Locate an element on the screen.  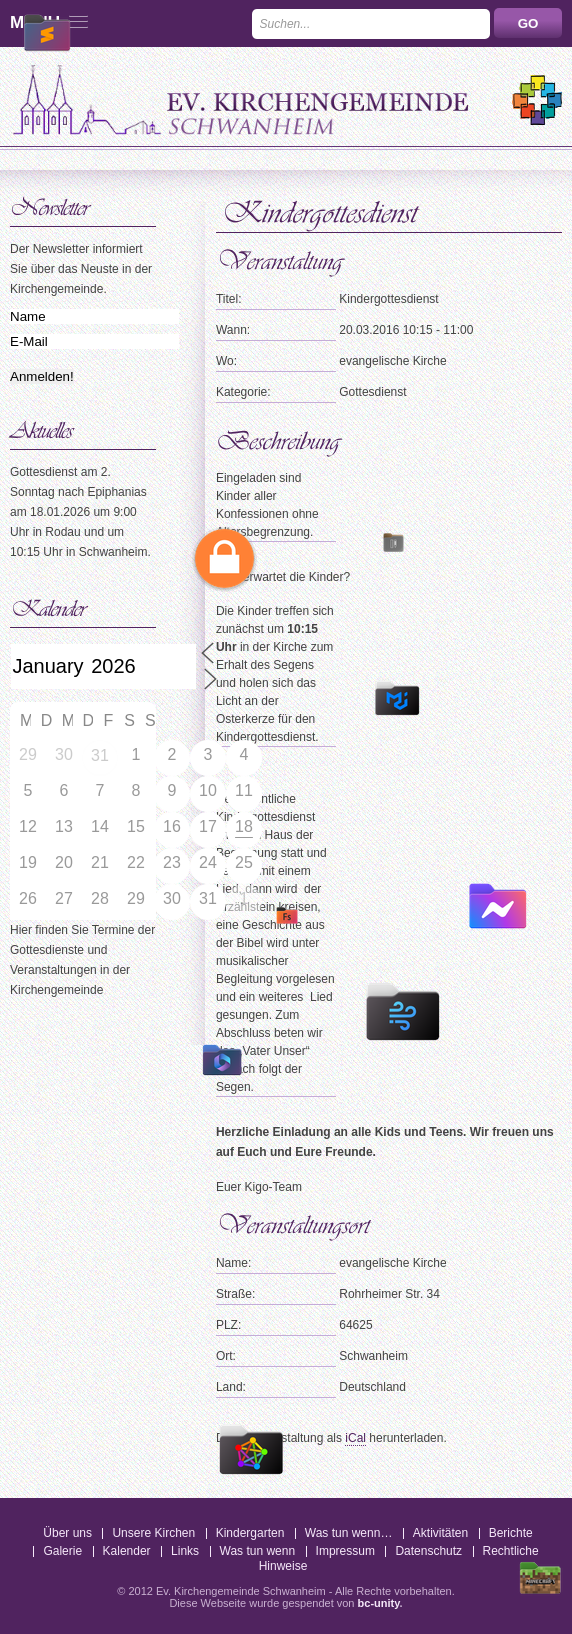
open microsoft 365 files folder is located at coordinates (222, 1061).